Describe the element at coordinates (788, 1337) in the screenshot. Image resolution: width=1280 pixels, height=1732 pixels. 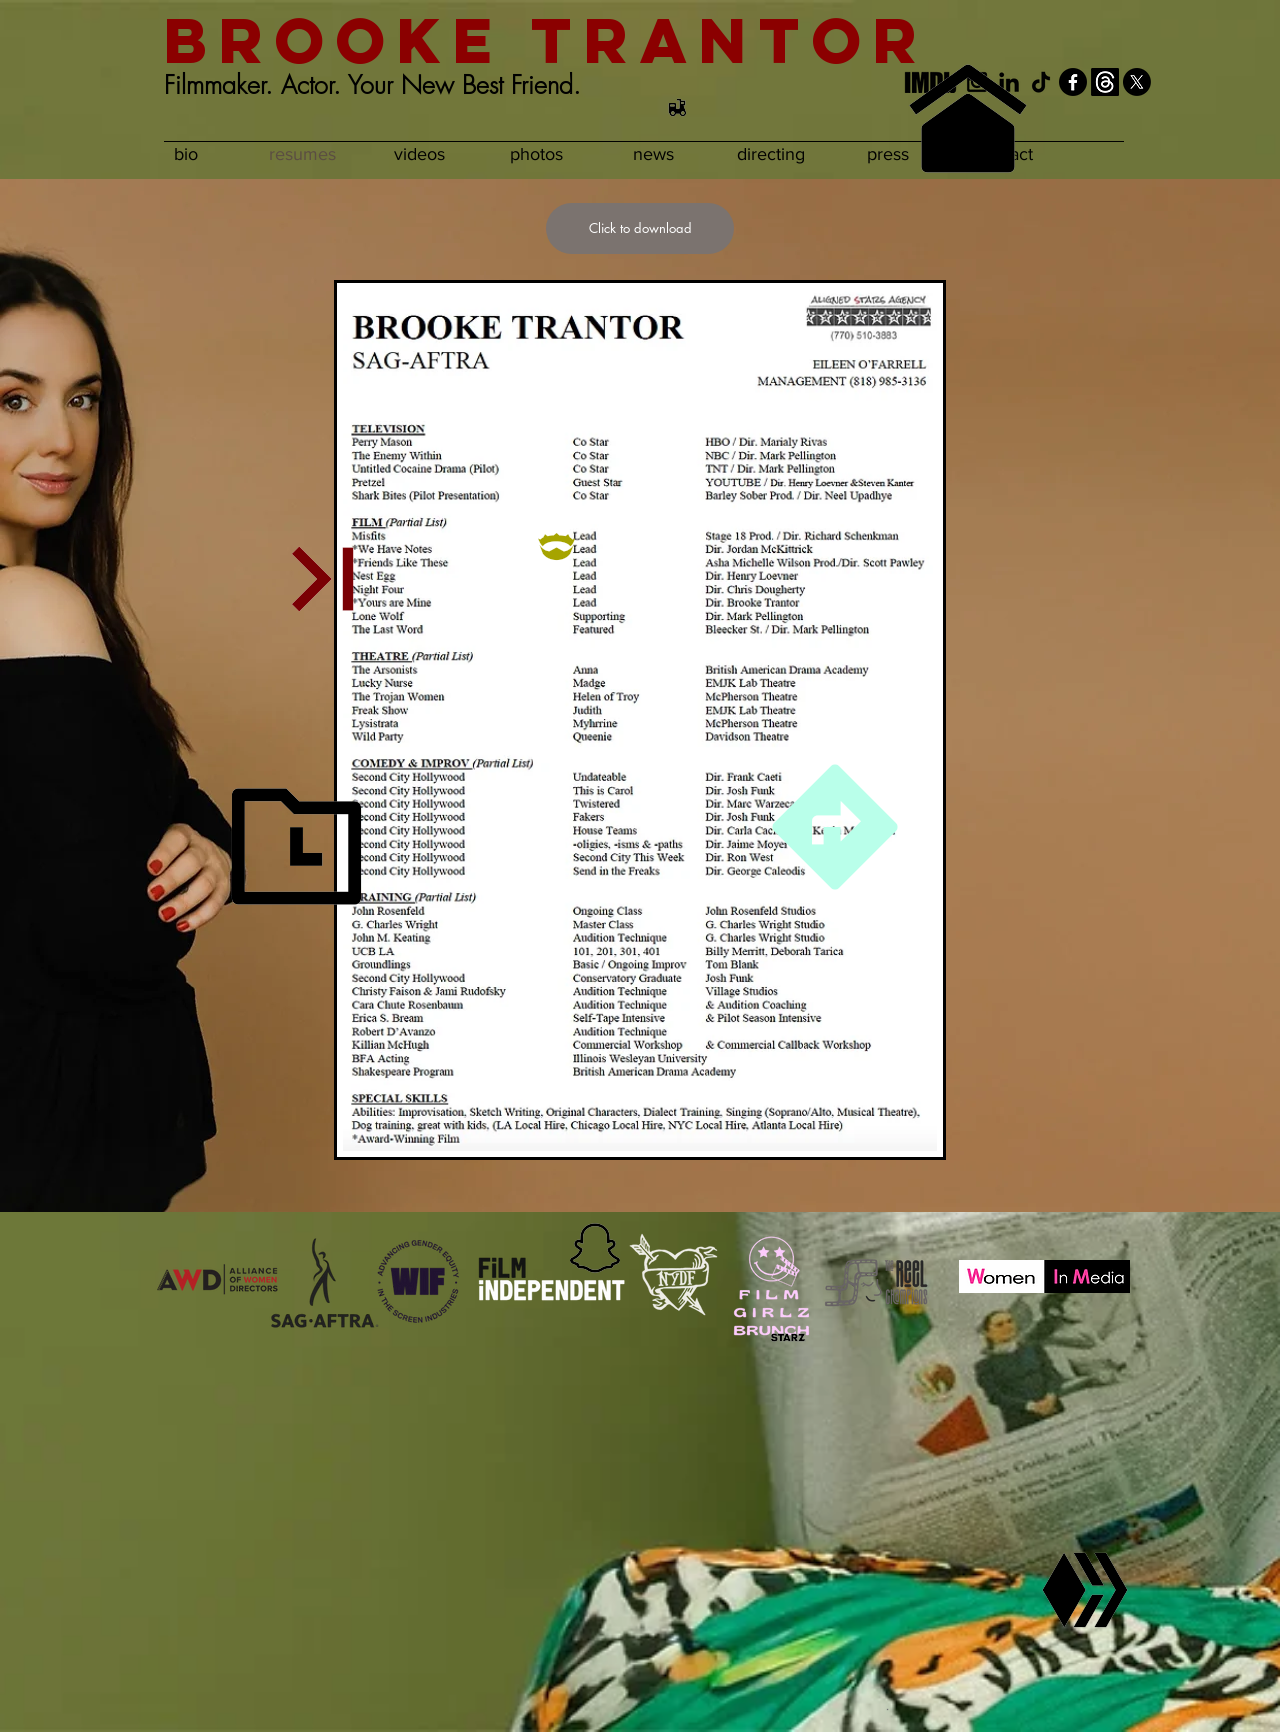
I see `open the Starz streaming app` at that location.